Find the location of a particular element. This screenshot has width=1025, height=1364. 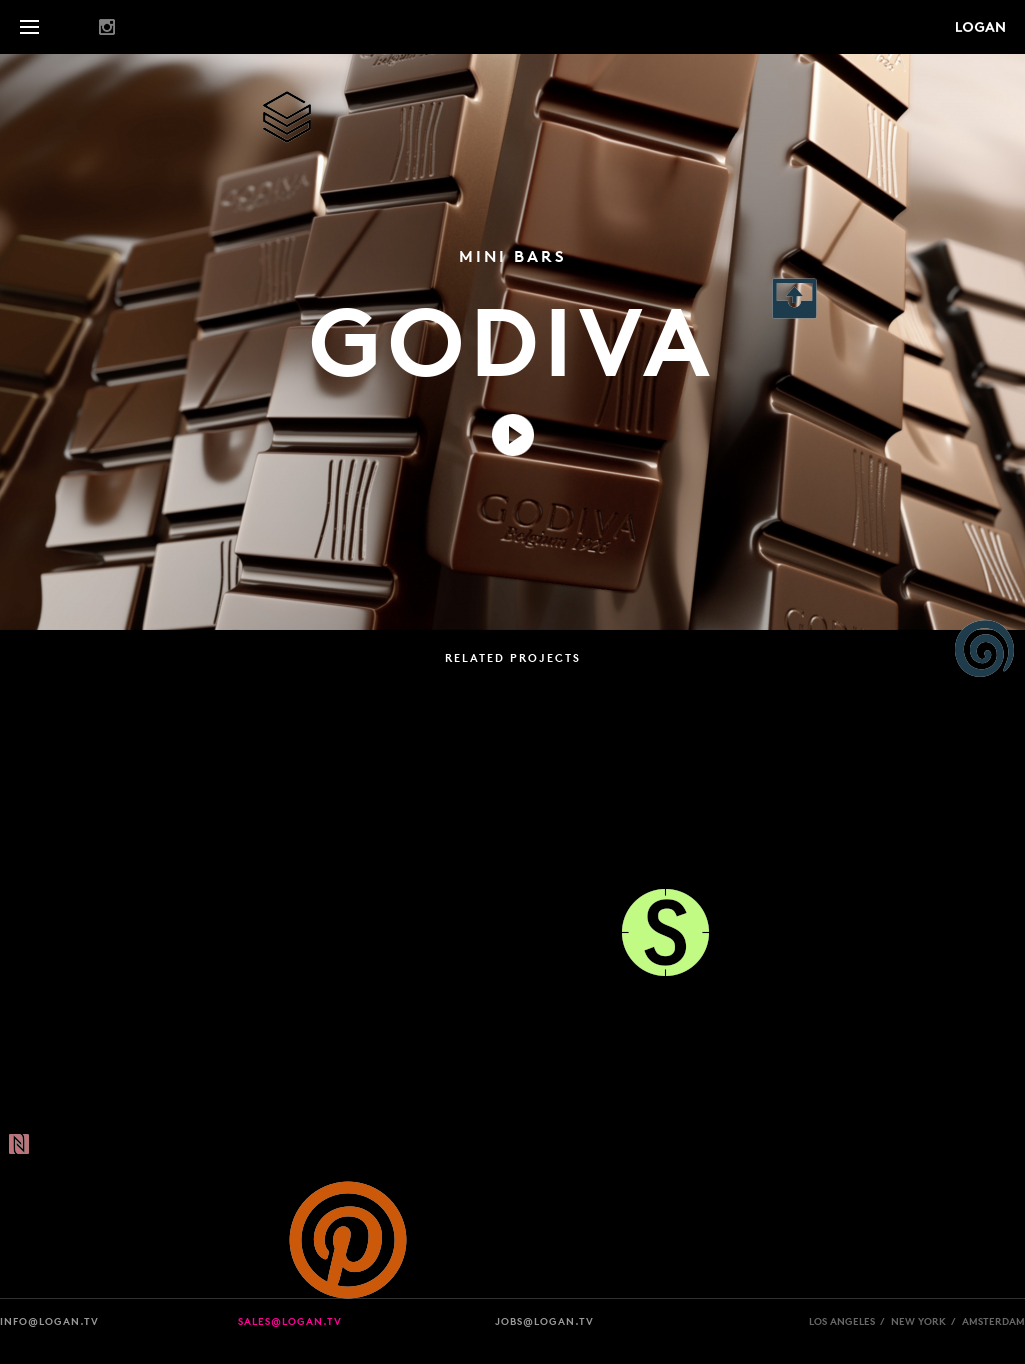

open Pinterest app is located at coordinates (348, 1240).